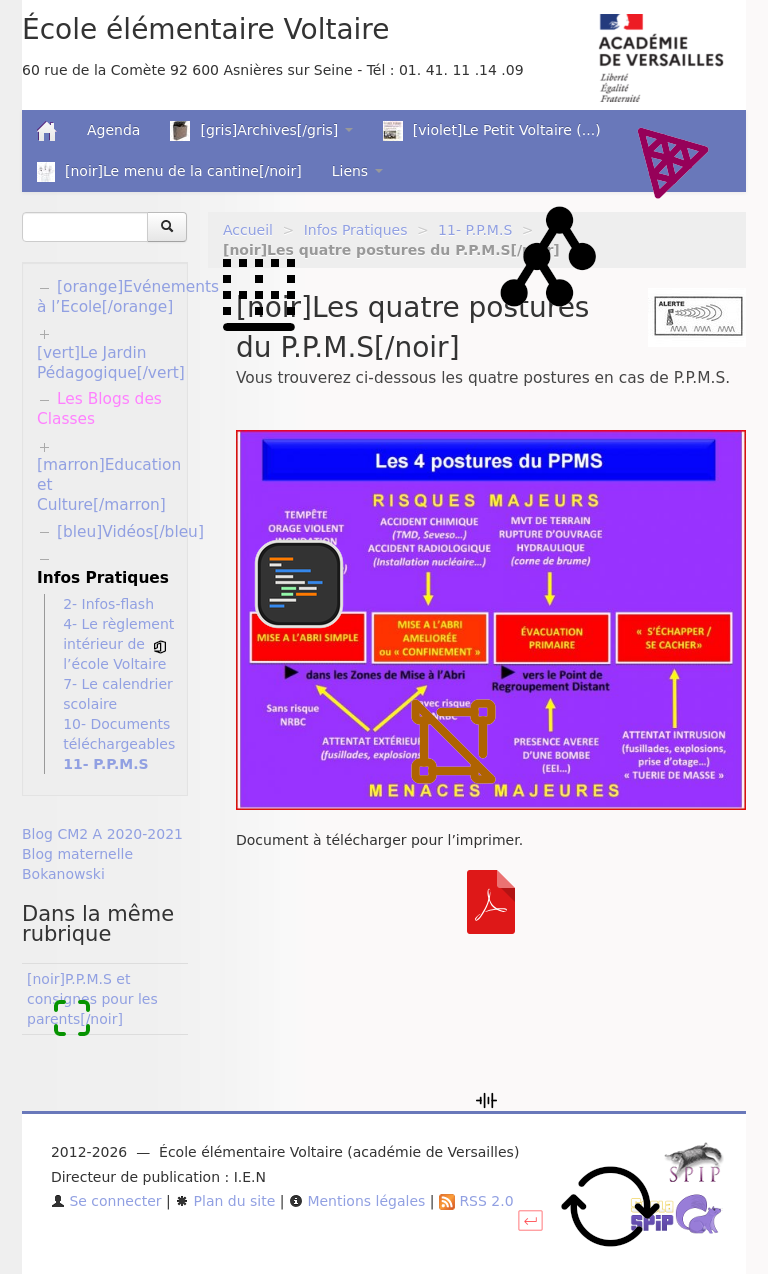 This screenshot has height=1274, width=768. I want to click on view battery circuit or power connection status, so click(486, 1100).